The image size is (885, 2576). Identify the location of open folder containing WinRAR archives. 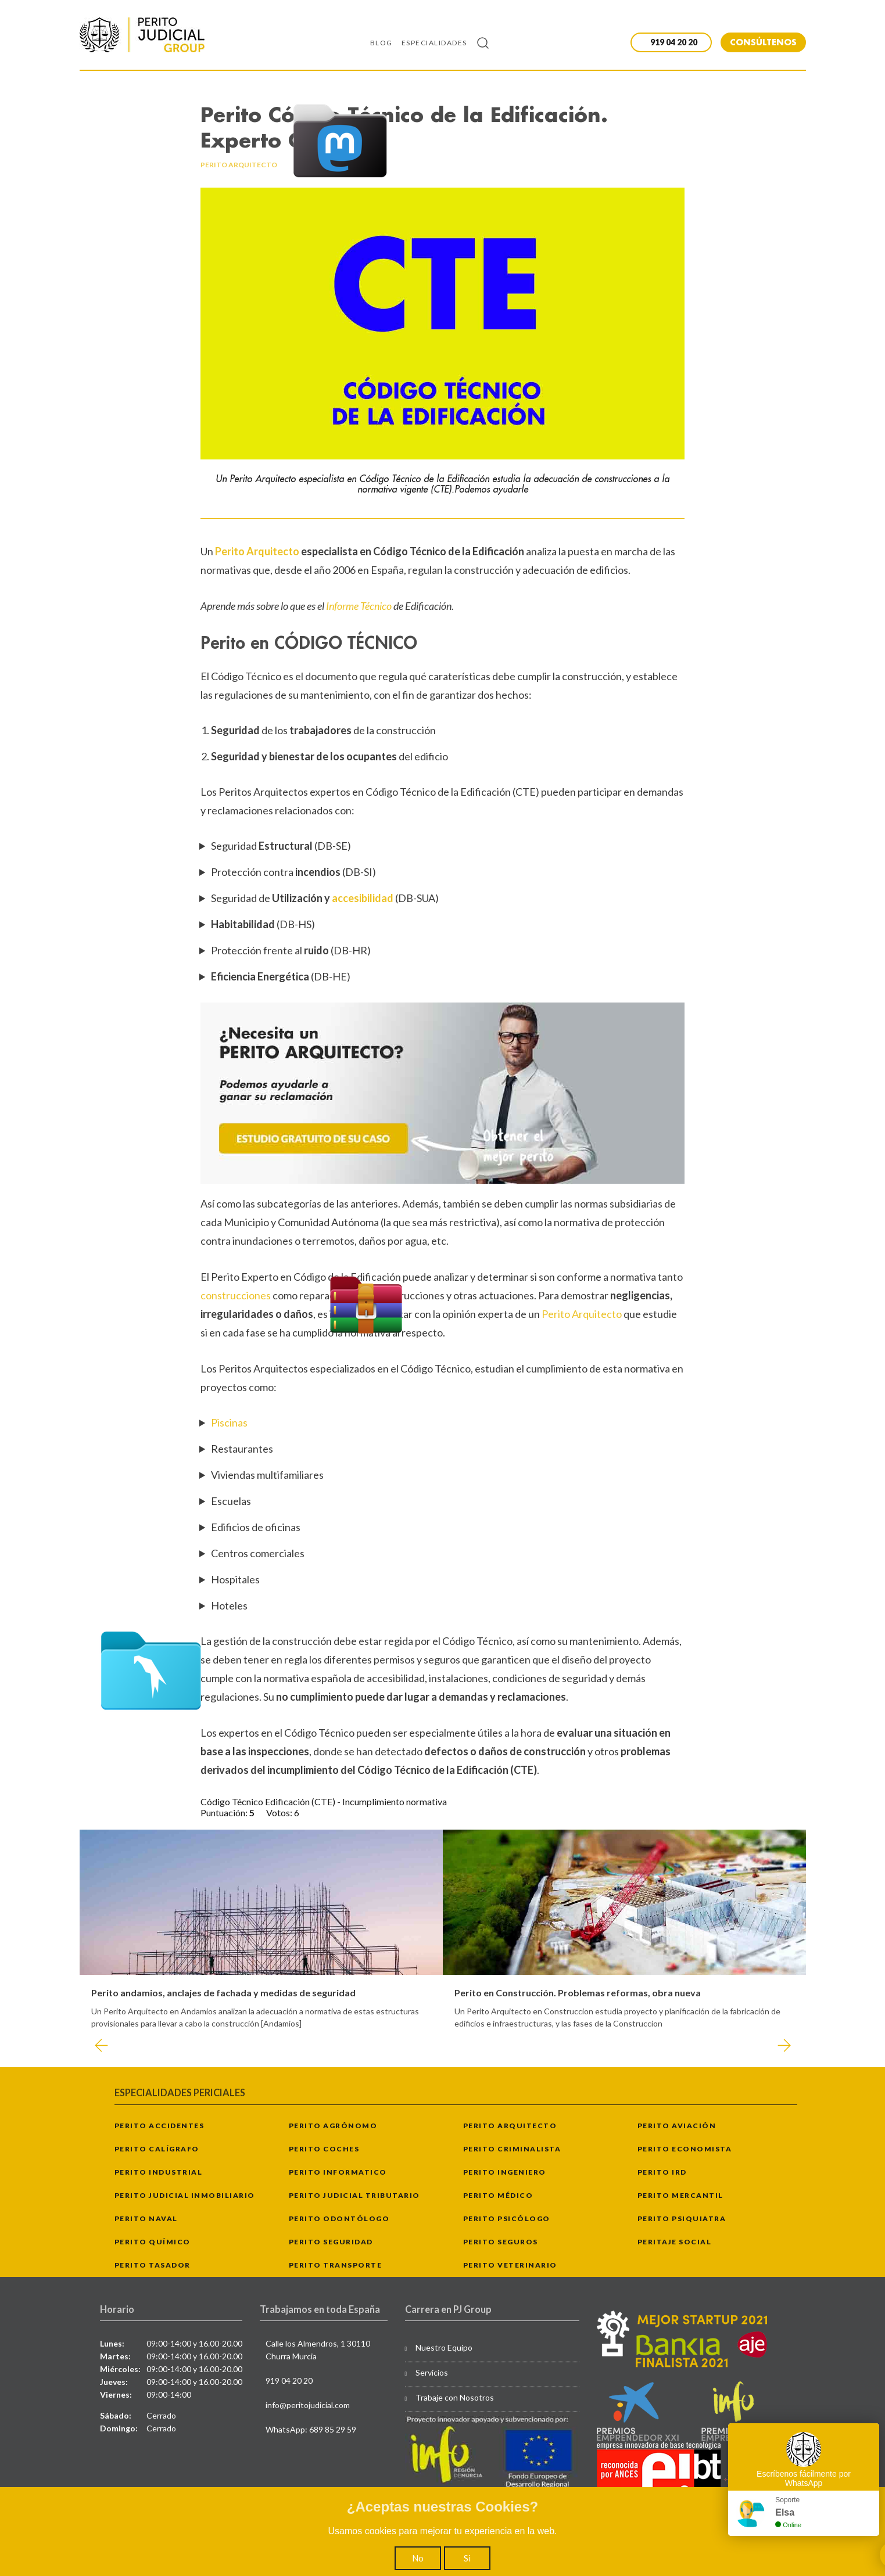
(366, 1306).